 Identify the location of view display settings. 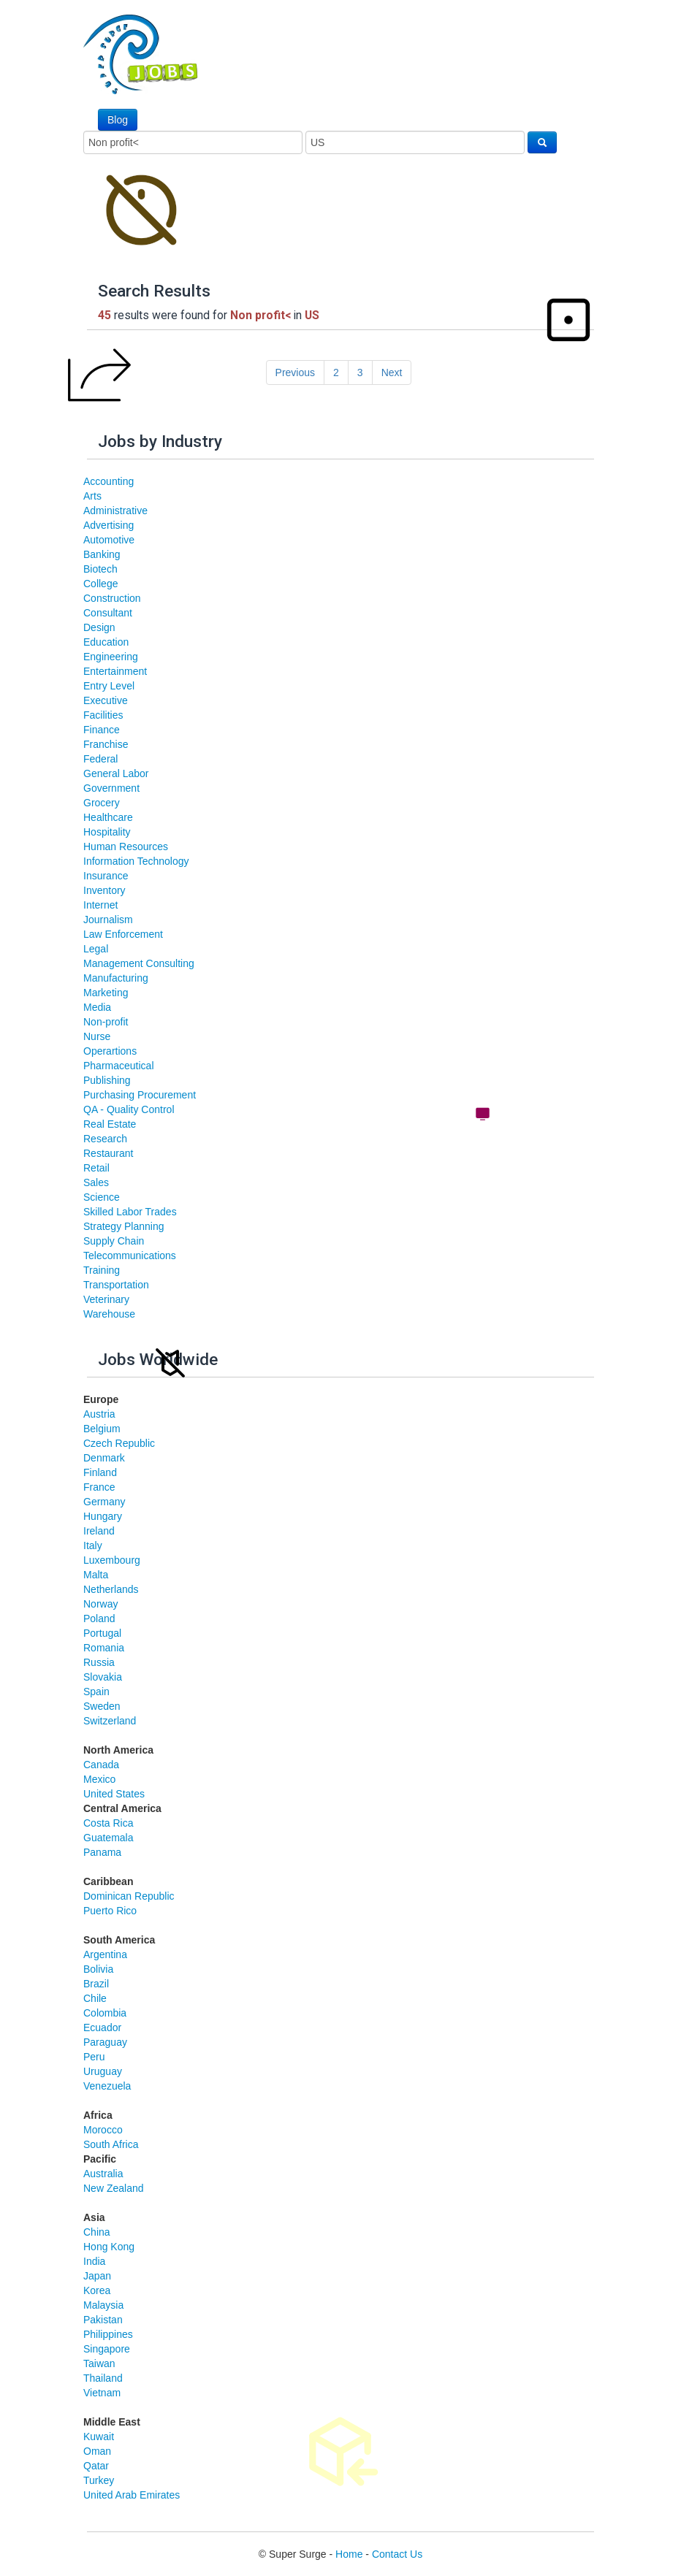
(482, 1113).